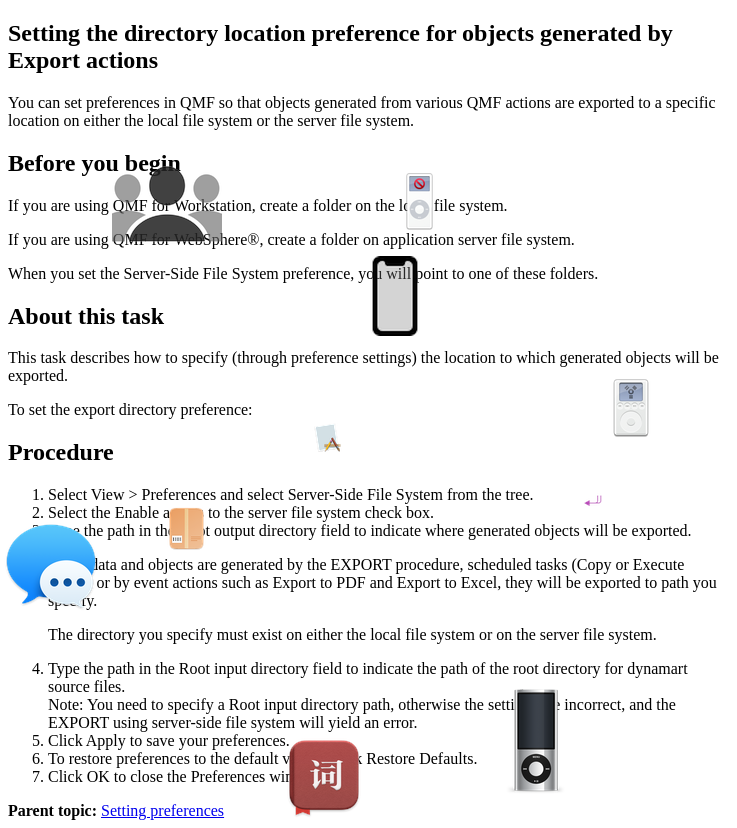 This screenshot has height=828, width=737. Describe the element at coordinates (419, 201) in the screenshot. I see `iPod nano device (white) with sync or connection error` at that location.